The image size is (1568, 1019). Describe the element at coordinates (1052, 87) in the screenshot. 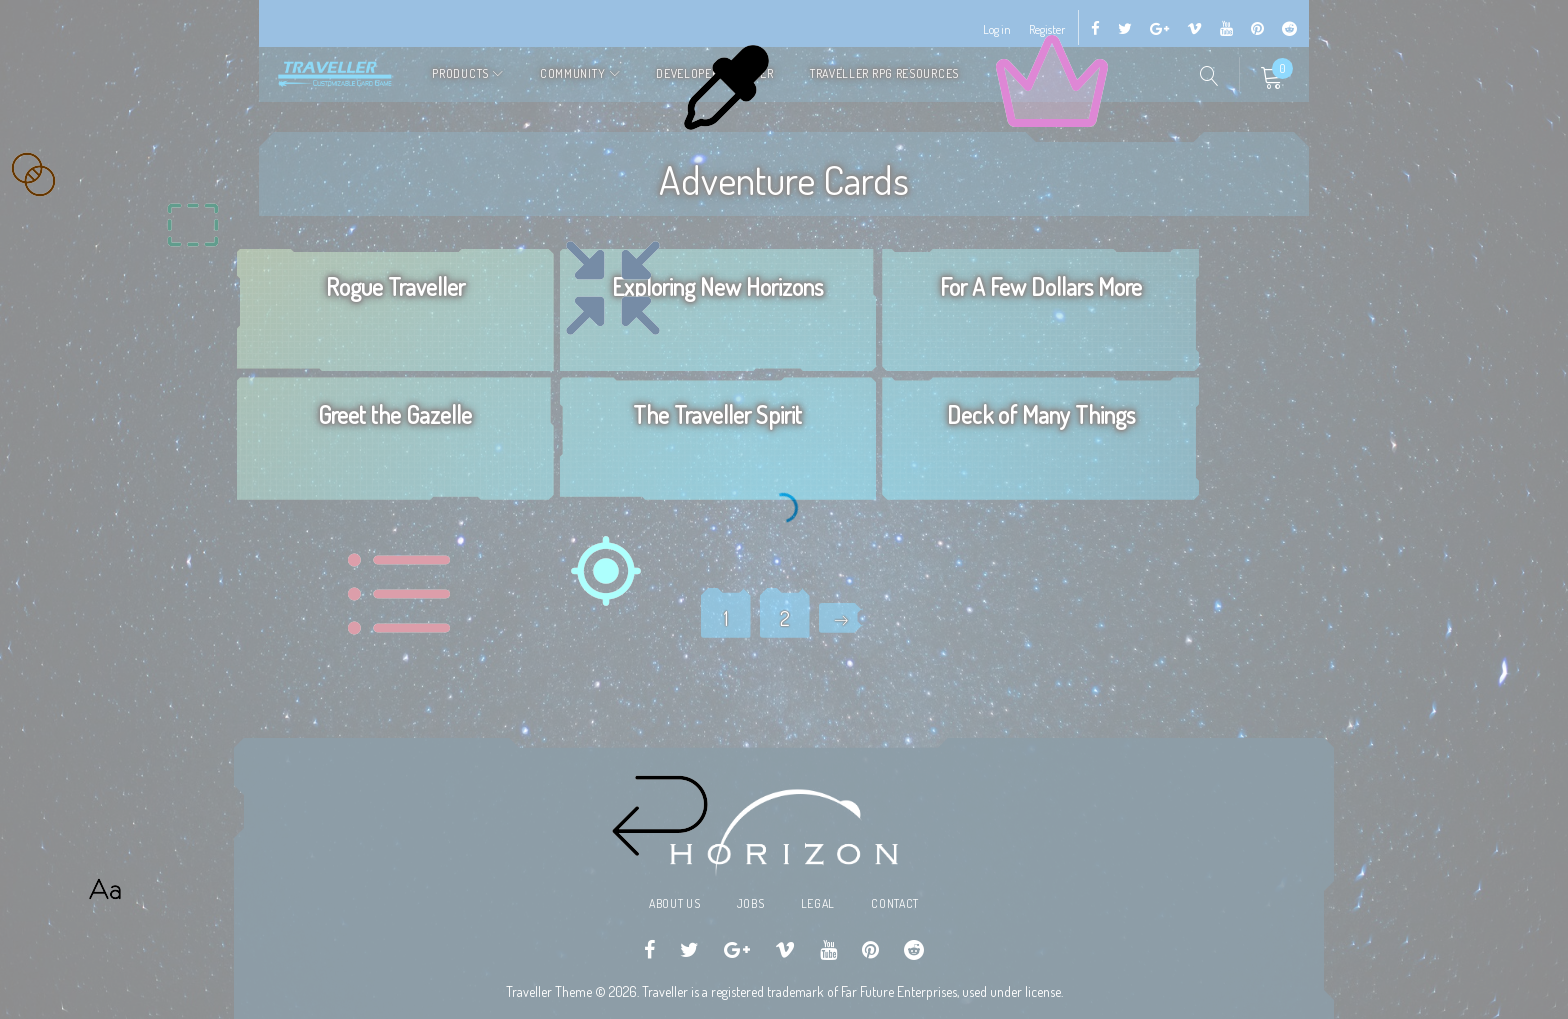

I see `indicates premium or pro membership status` at that location.